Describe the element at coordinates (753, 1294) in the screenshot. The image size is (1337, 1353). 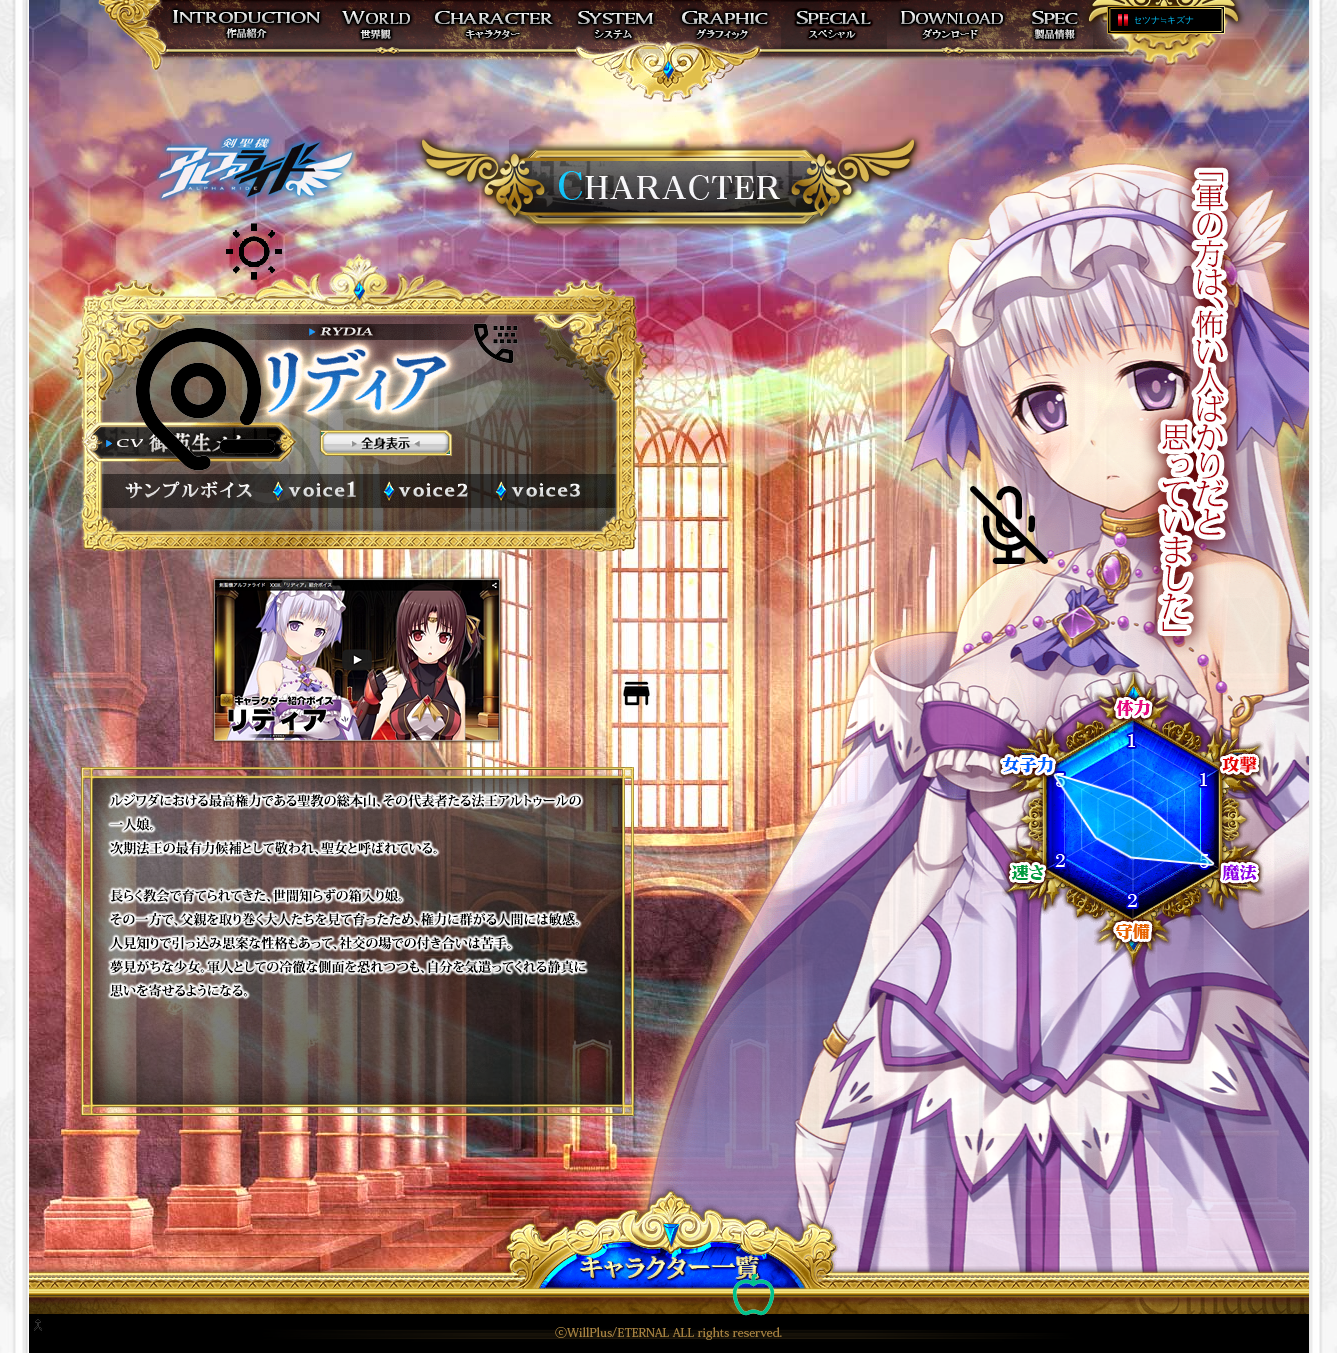
I see `access health or nutrition tracking` at that location.